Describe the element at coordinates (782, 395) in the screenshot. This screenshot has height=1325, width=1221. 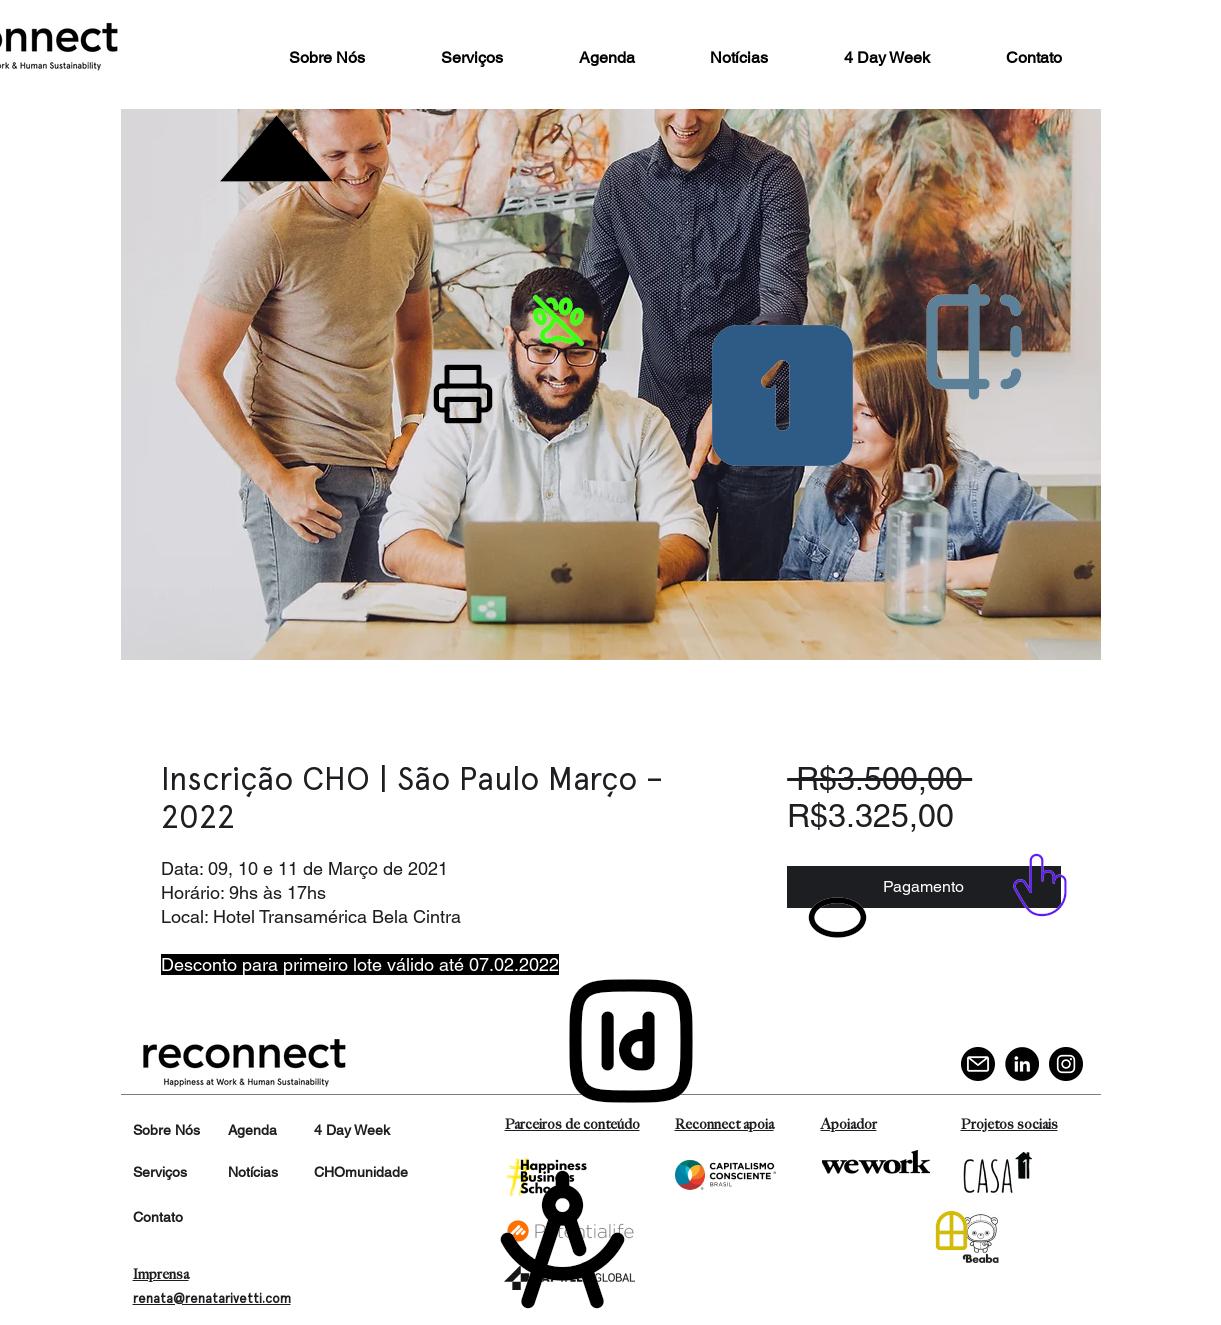
I see `indicates step one in a numbered sequence` at that location.